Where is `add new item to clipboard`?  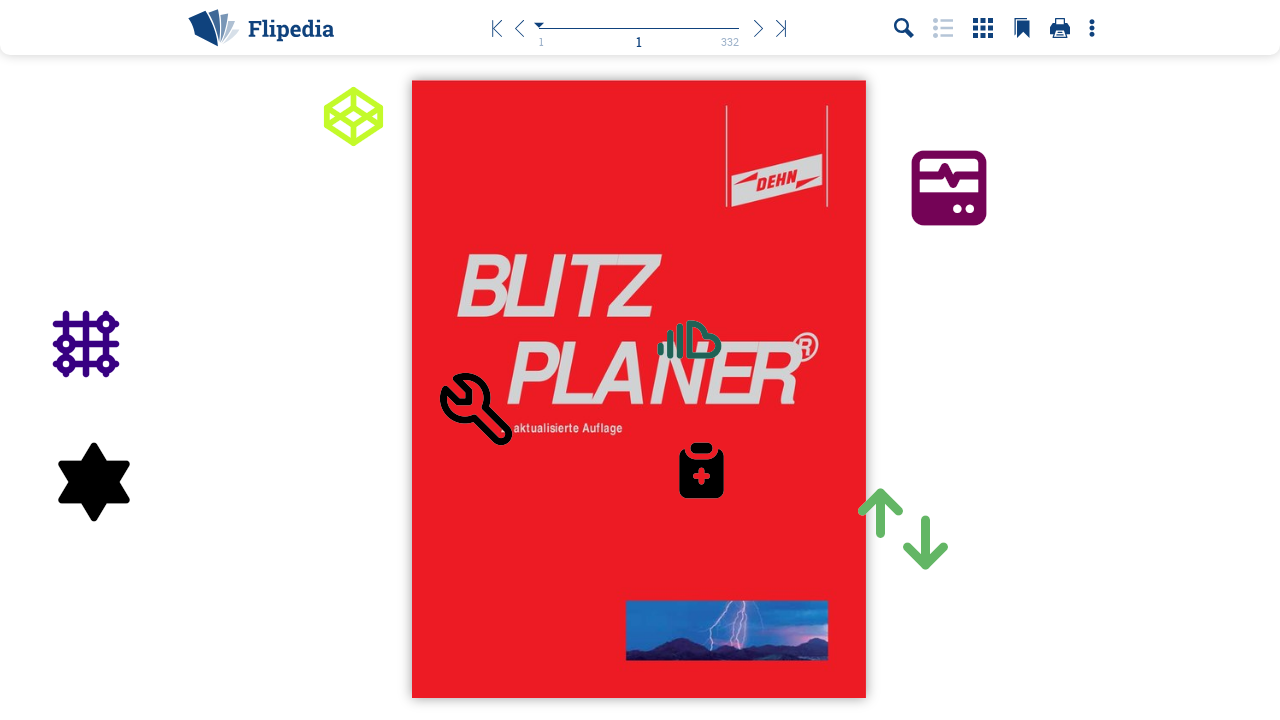
add new item to clipboard is located at coordinates (701, 470).